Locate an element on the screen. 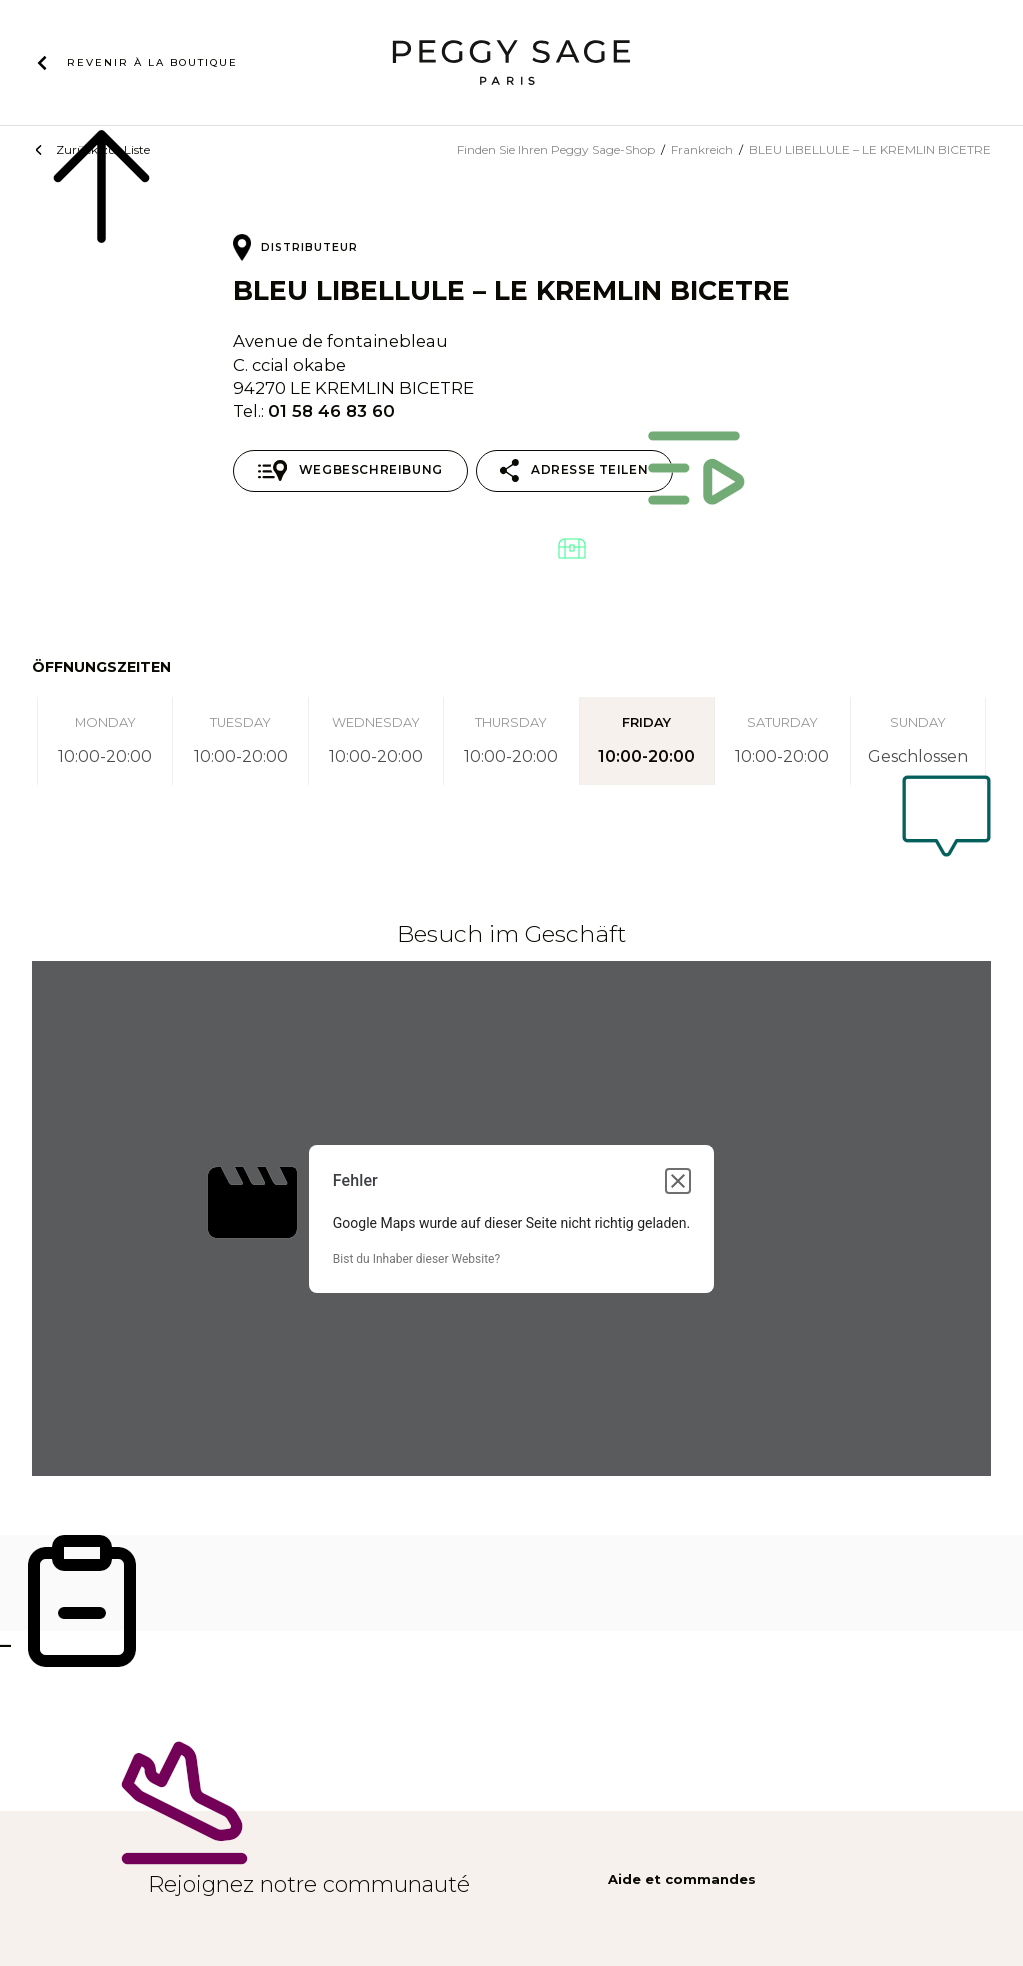  access your rewards or collectibles is located at coordinates (572, 549).